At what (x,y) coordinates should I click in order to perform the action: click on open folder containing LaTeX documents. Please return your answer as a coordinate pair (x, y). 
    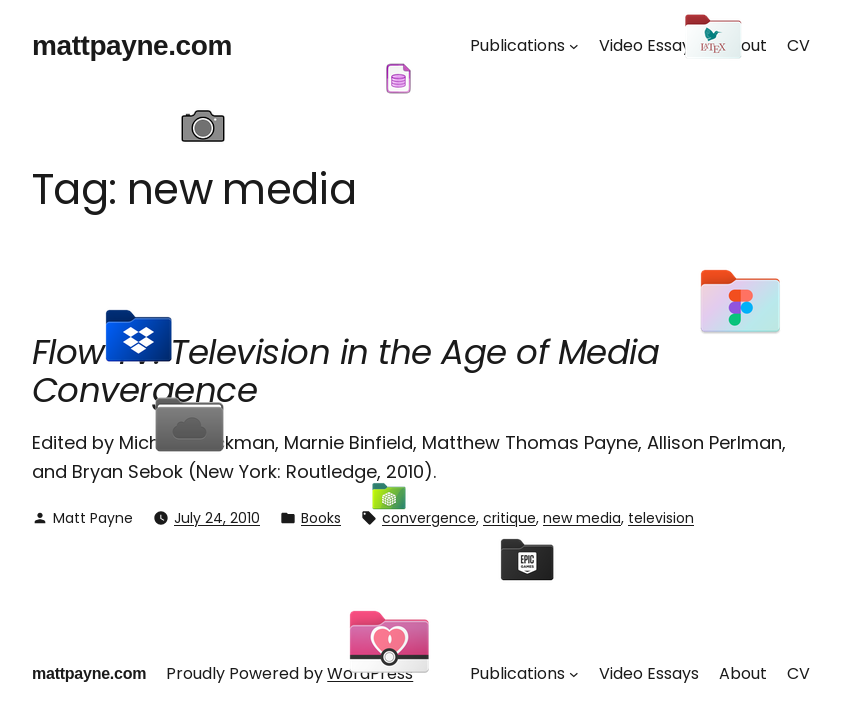
    Looking at the image, I should click on (713, 38).